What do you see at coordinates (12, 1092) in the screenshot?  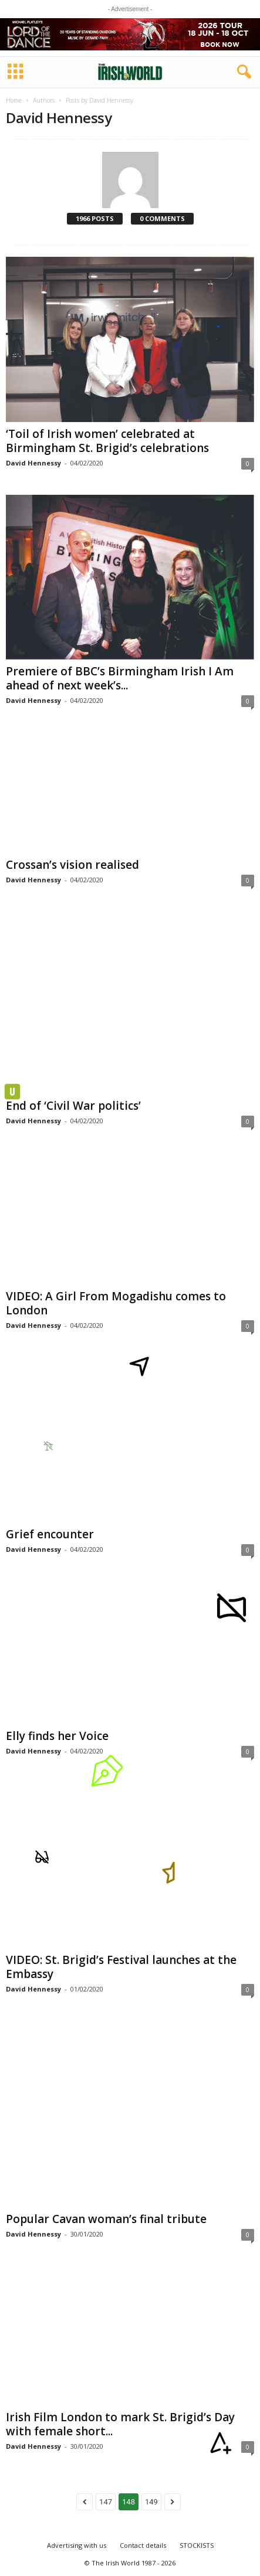 I see `indicates an item or option starting with the letter U` at bounding box center [12, 1092].